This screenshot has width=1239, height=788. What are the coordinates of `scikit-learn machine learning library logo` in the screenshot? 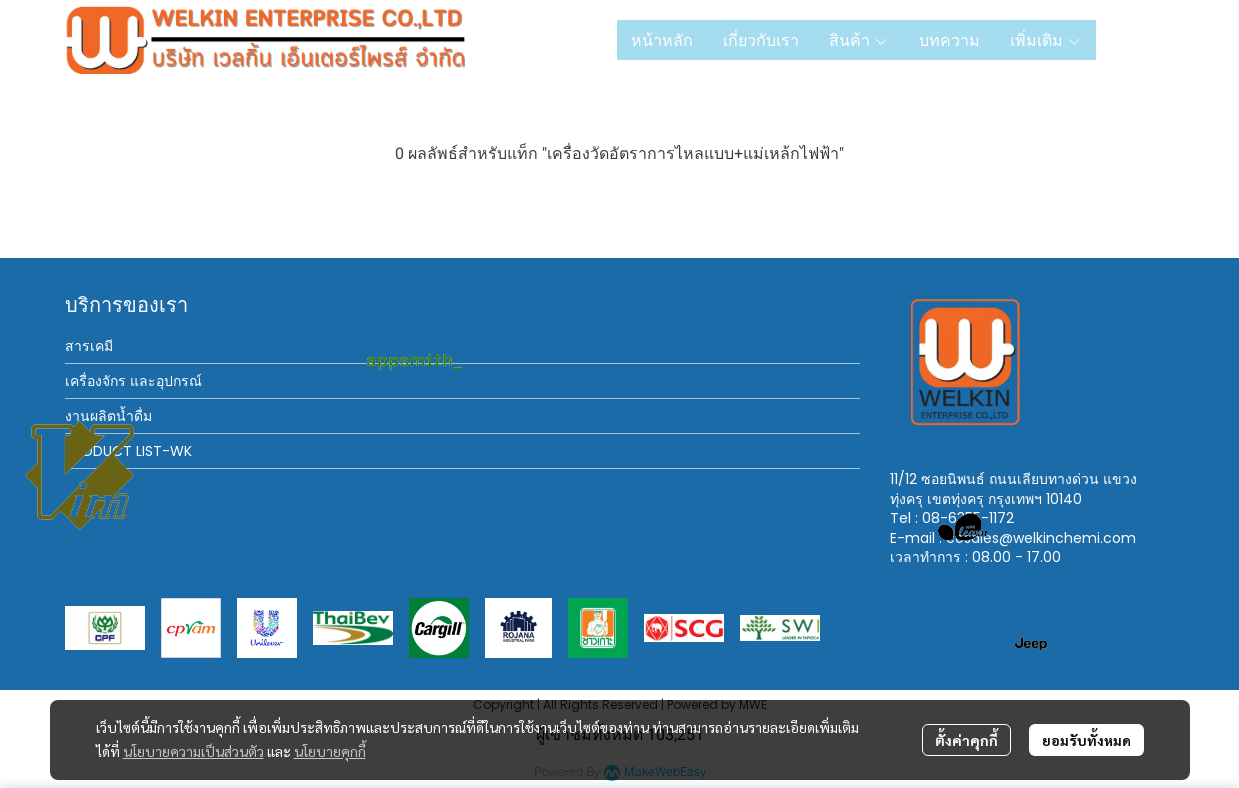 It's located at (963, 527).